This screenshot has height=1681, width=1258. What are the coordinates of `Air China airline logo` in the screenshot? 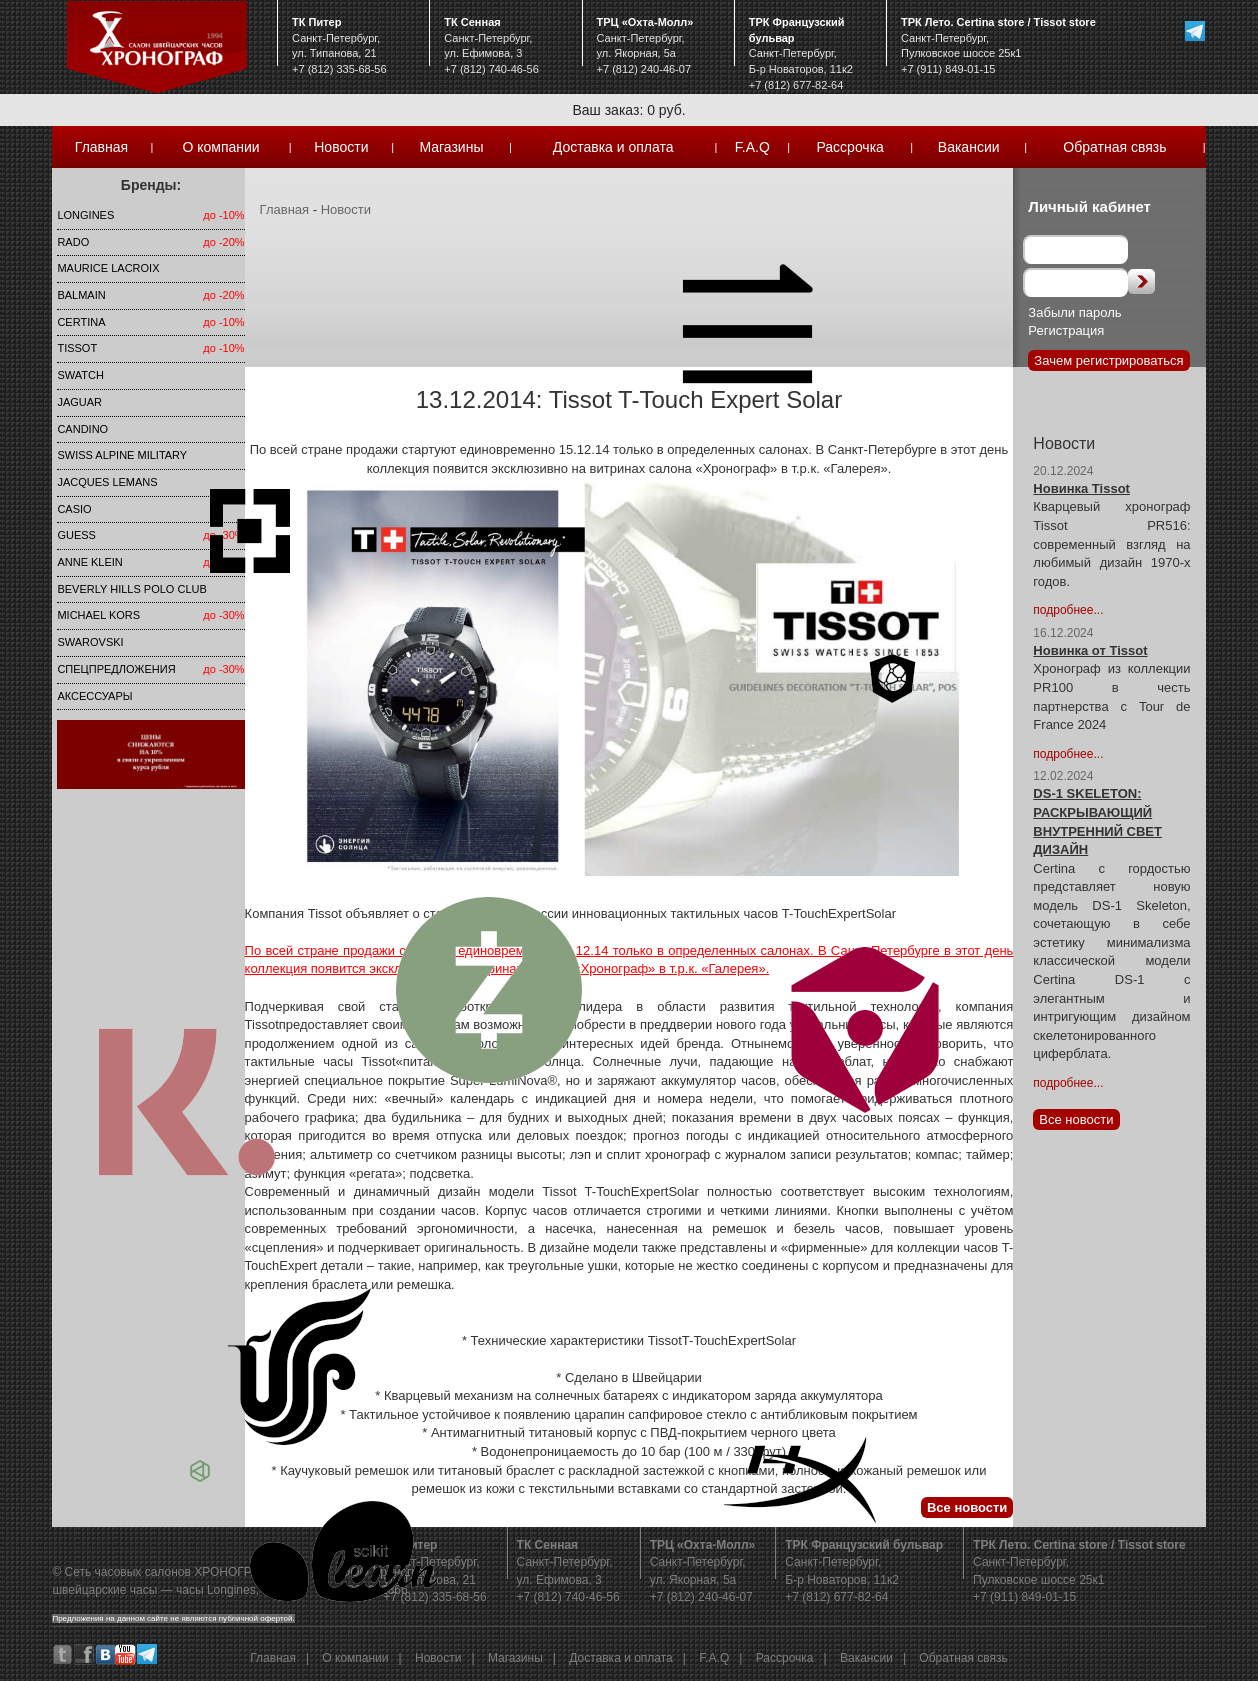 It's located at (299, 1366).